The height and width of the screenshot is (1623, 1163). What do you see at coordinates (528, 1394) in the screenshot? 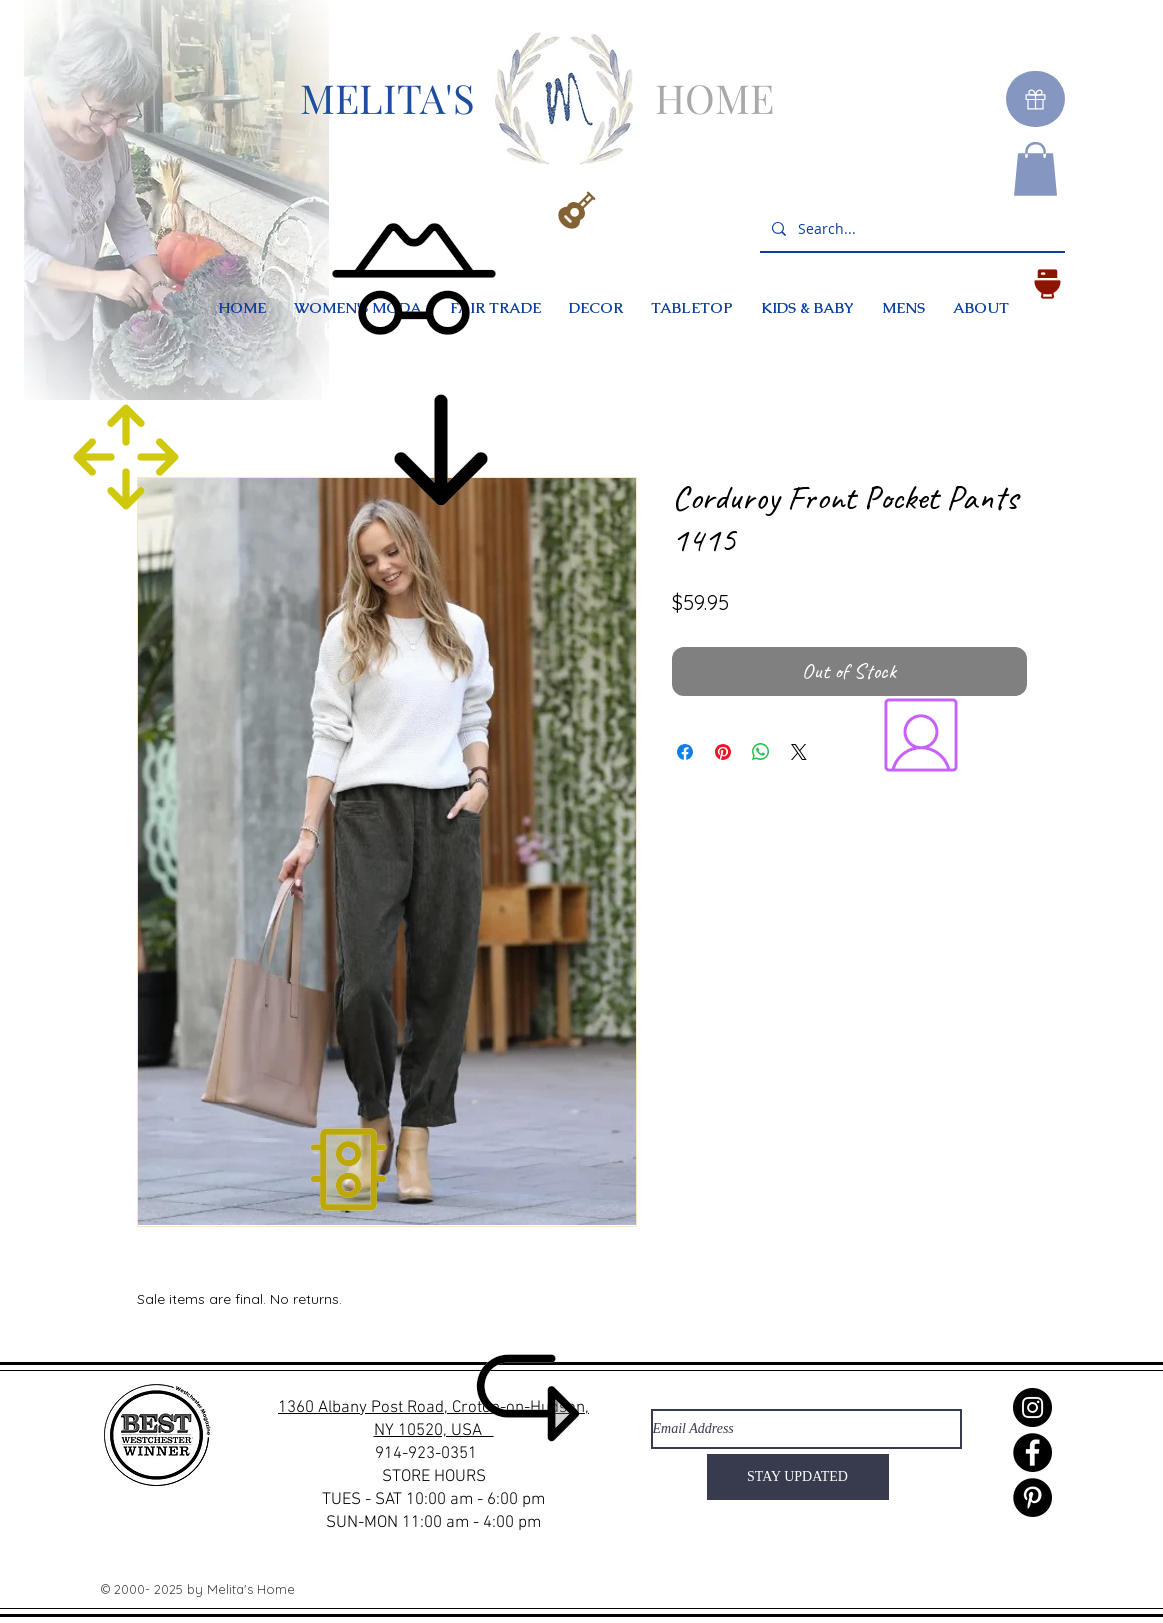
I see `redo or repeat the last action` at bounding box center [528, 1394].